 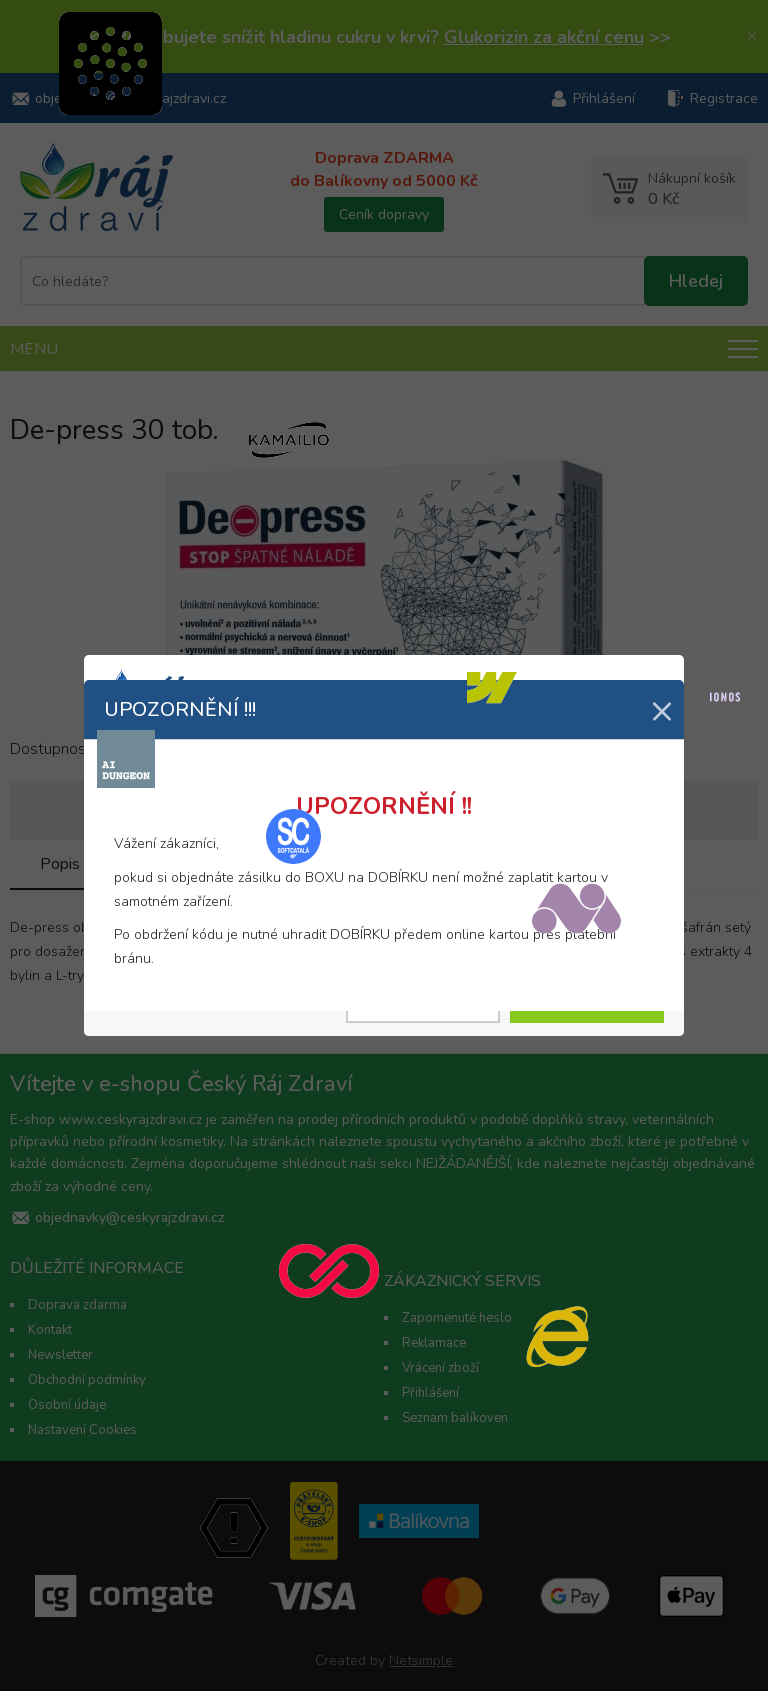 What do you see at coordinates (293, 836) in the screenshot?
I see `visit the Softcatalà website or app` at bounding box center [293, 836].